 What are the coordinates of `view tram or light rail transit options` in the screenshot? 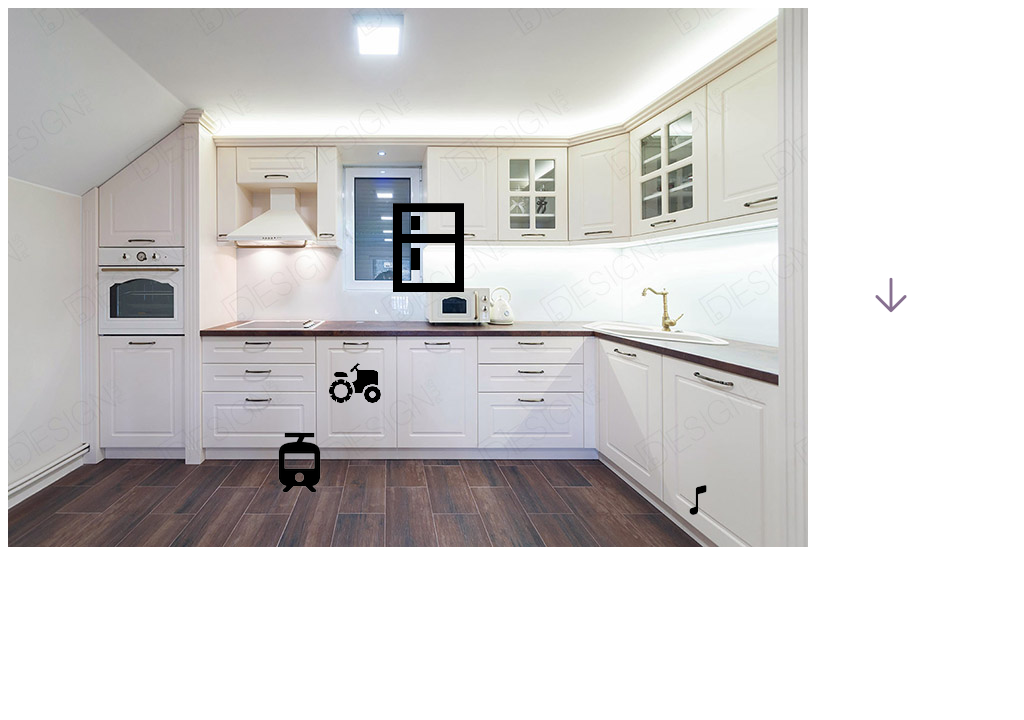 It's located at (299, 462).